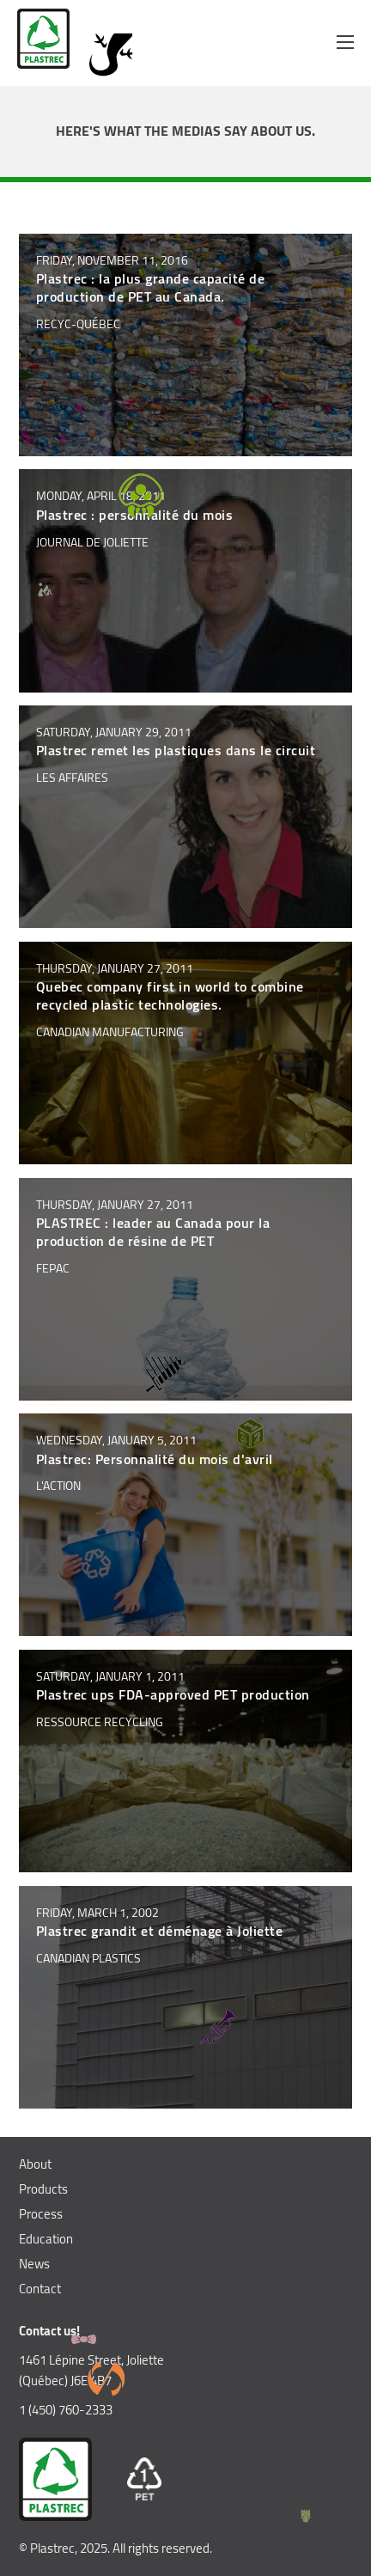 This screenshot has height=2576, width=371. I want to click on play sound or audio notification, so click(217, 2027).